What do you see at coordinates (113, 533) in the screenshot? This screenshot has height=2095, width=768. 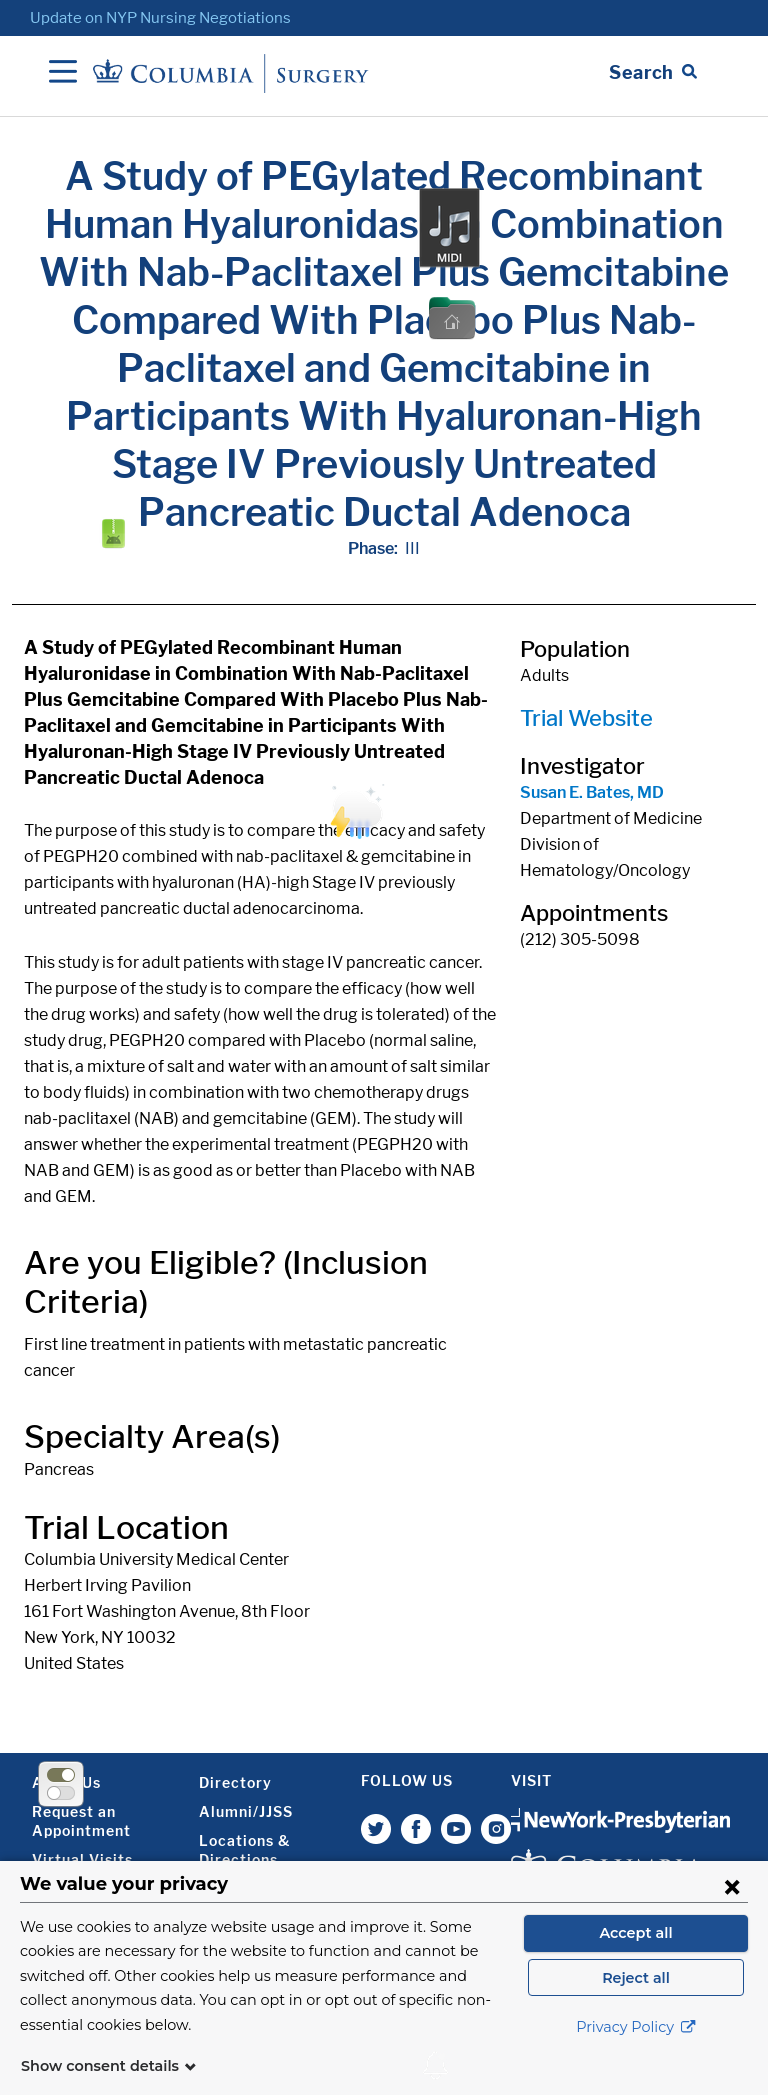 I see `an android application package file` at bounding box center [113, 533].